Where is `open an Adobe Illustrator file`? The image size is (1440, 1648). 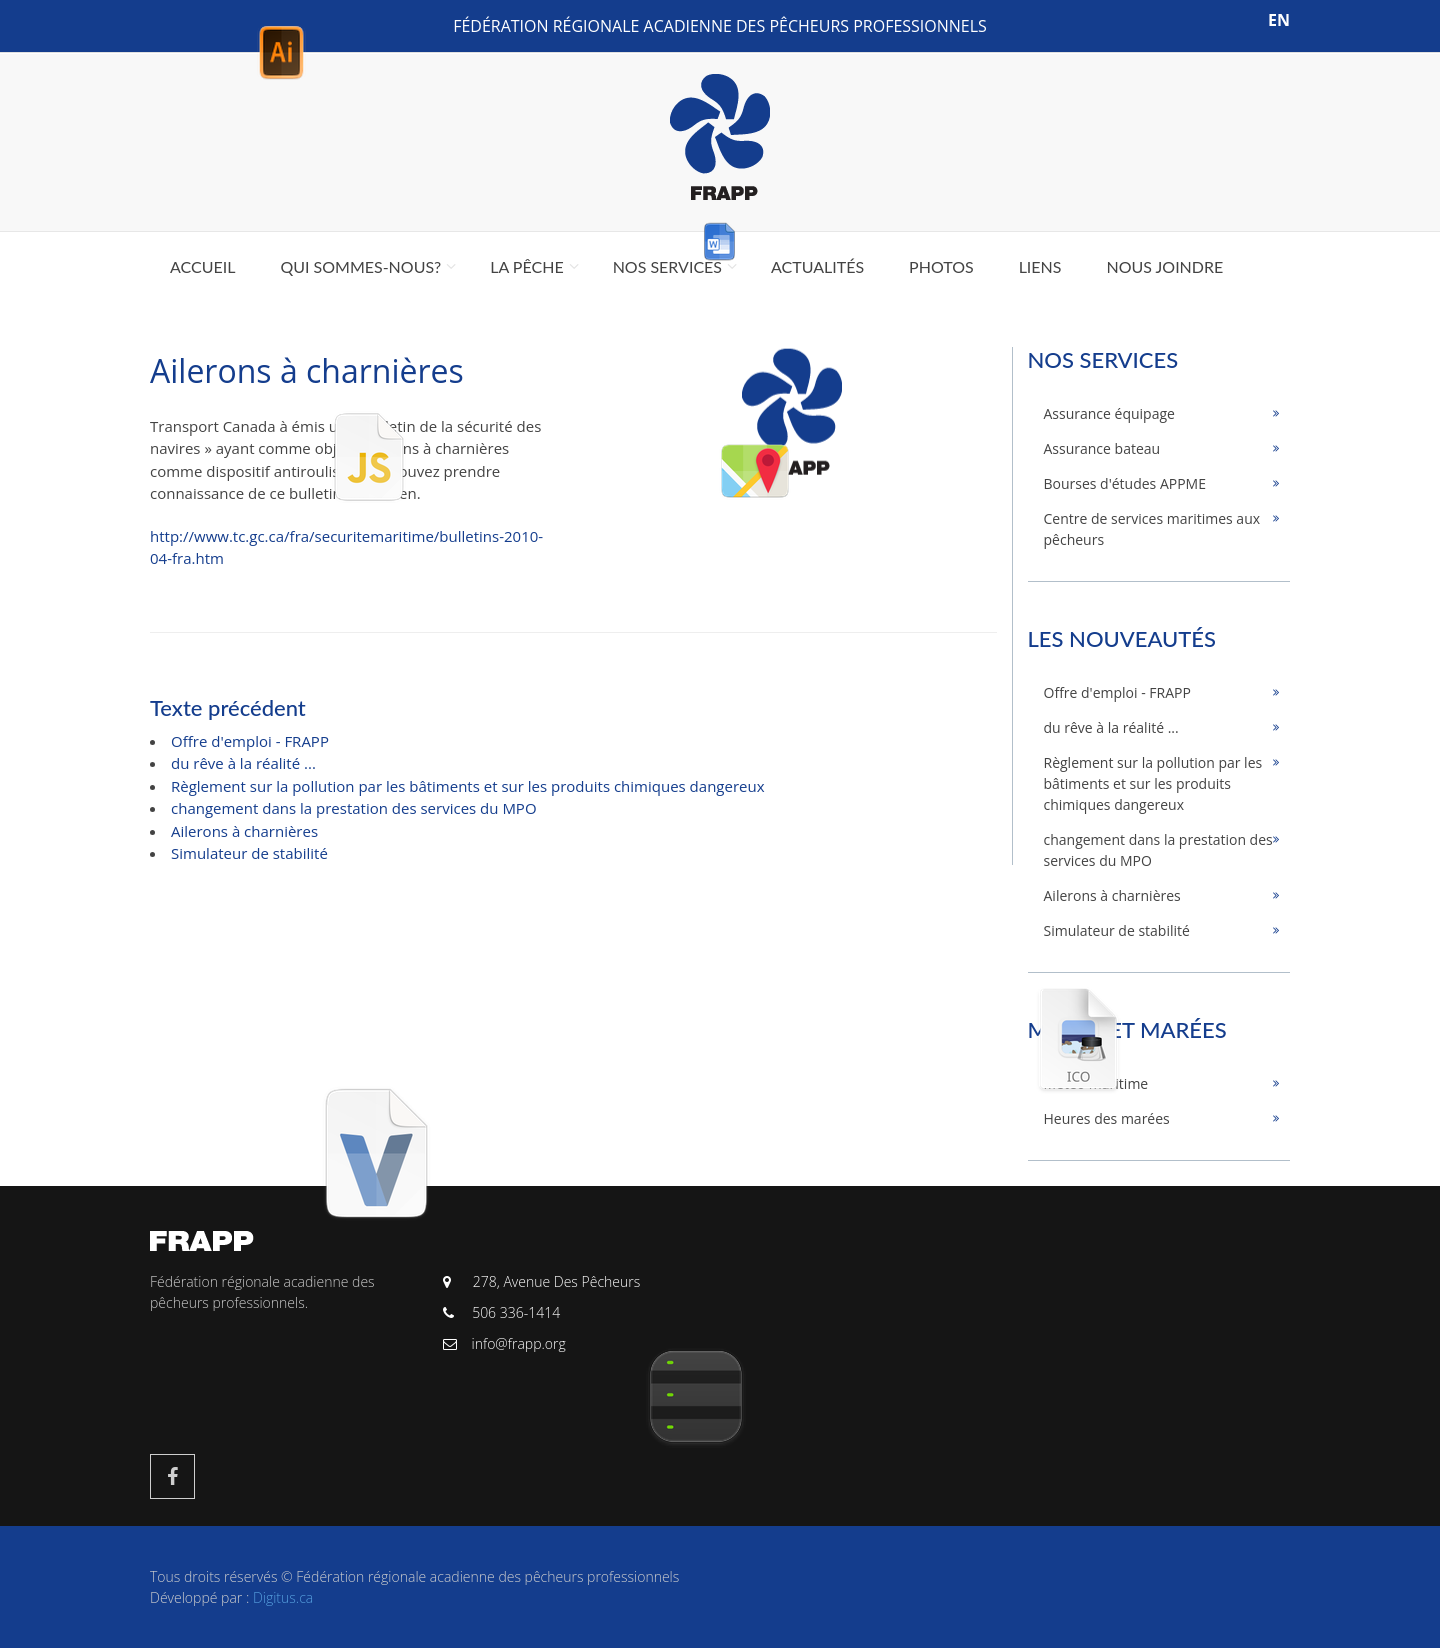
open an Adobe Illustrator file is located at coordinates (281, 52).